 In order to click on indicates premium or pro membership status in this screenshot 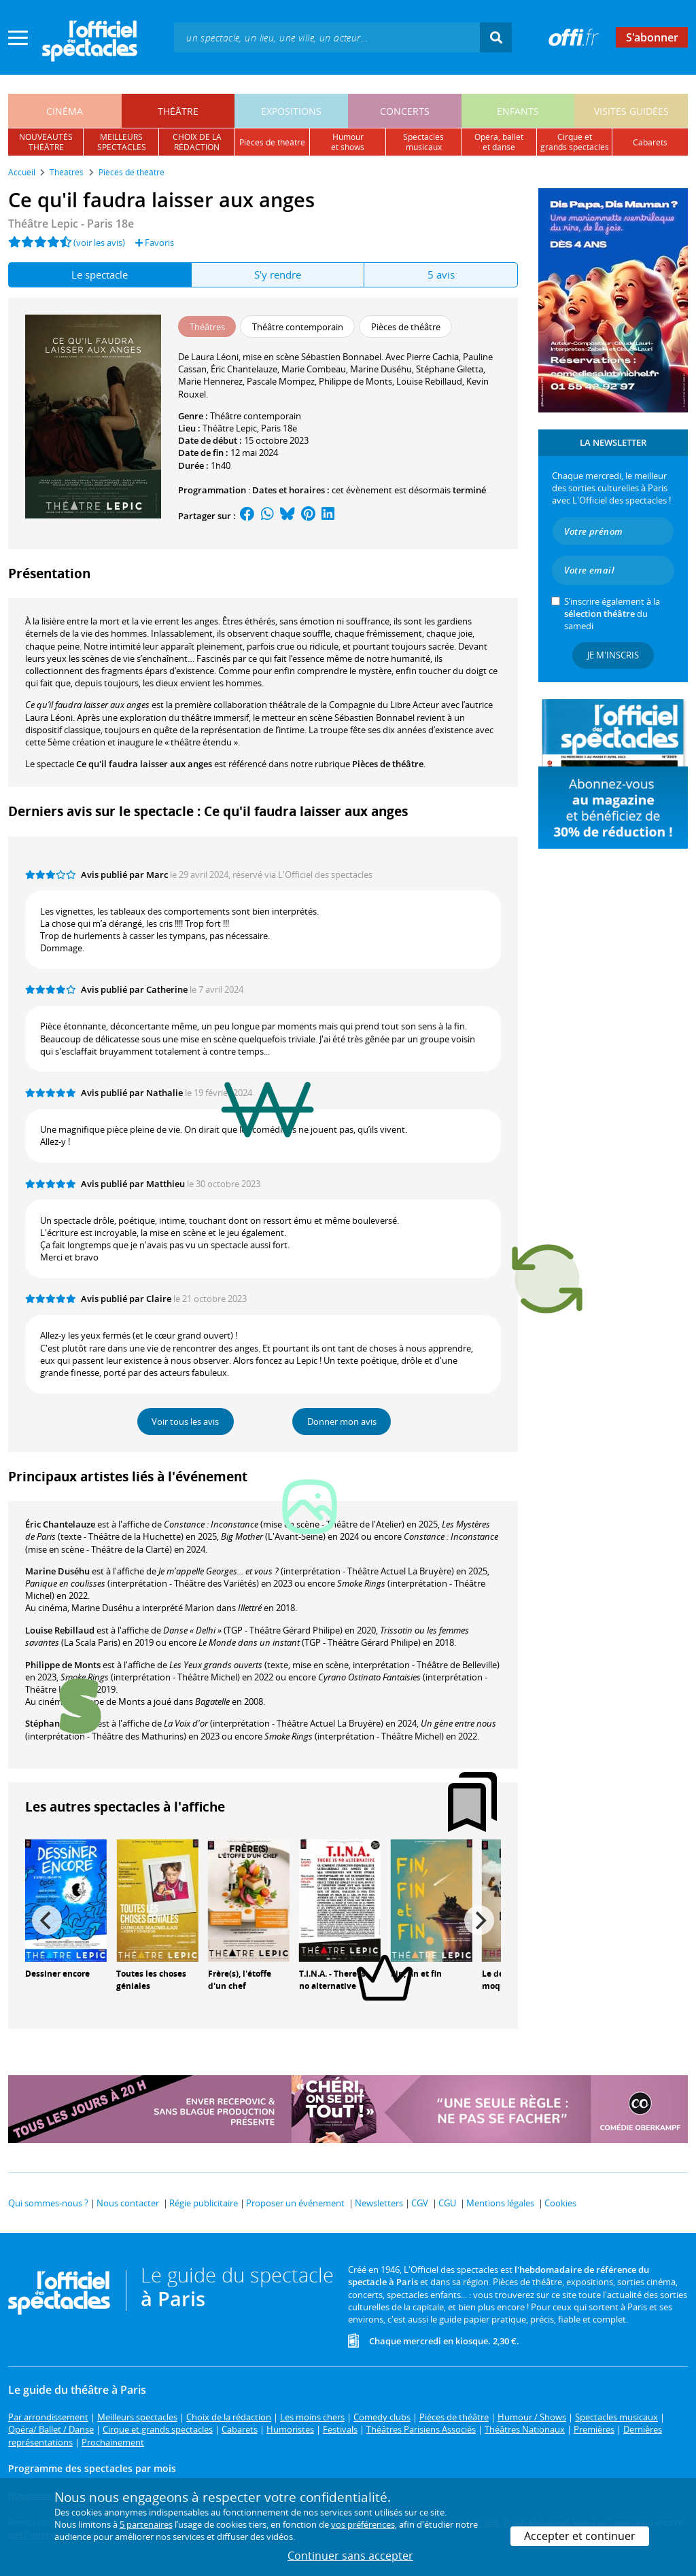, I will do `click(385, 1981)`.